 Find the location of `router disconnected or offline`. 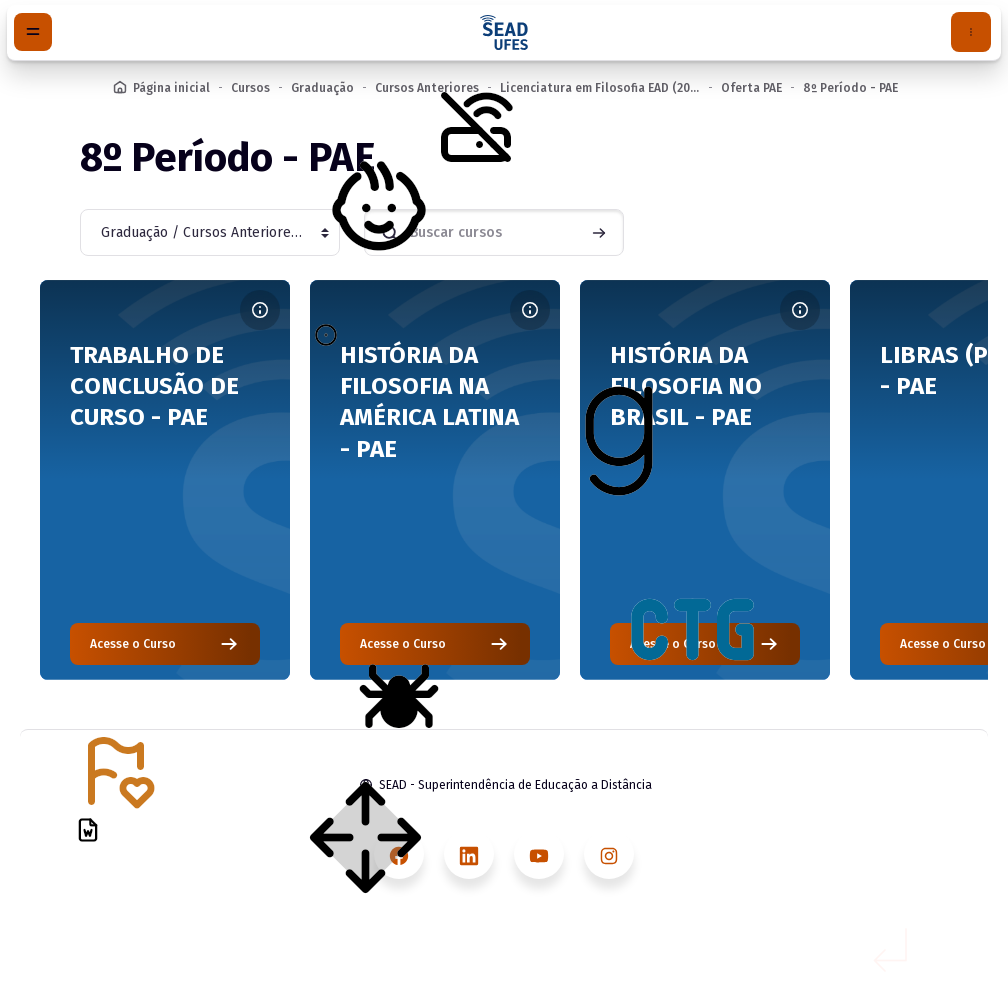

router disconnected or offline is located at coordinates (476, 127).